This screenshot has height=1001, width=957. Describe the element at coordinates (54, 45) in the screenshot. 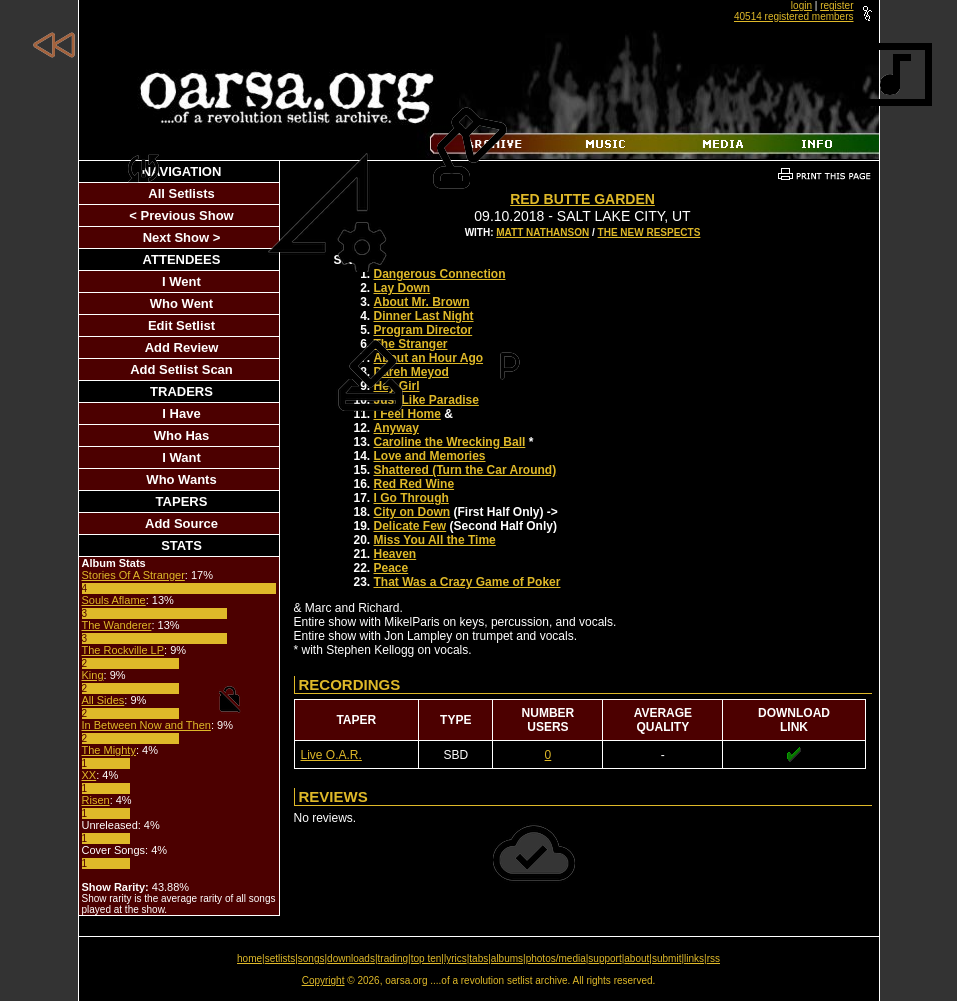

I see `skip to previous track` at that location.